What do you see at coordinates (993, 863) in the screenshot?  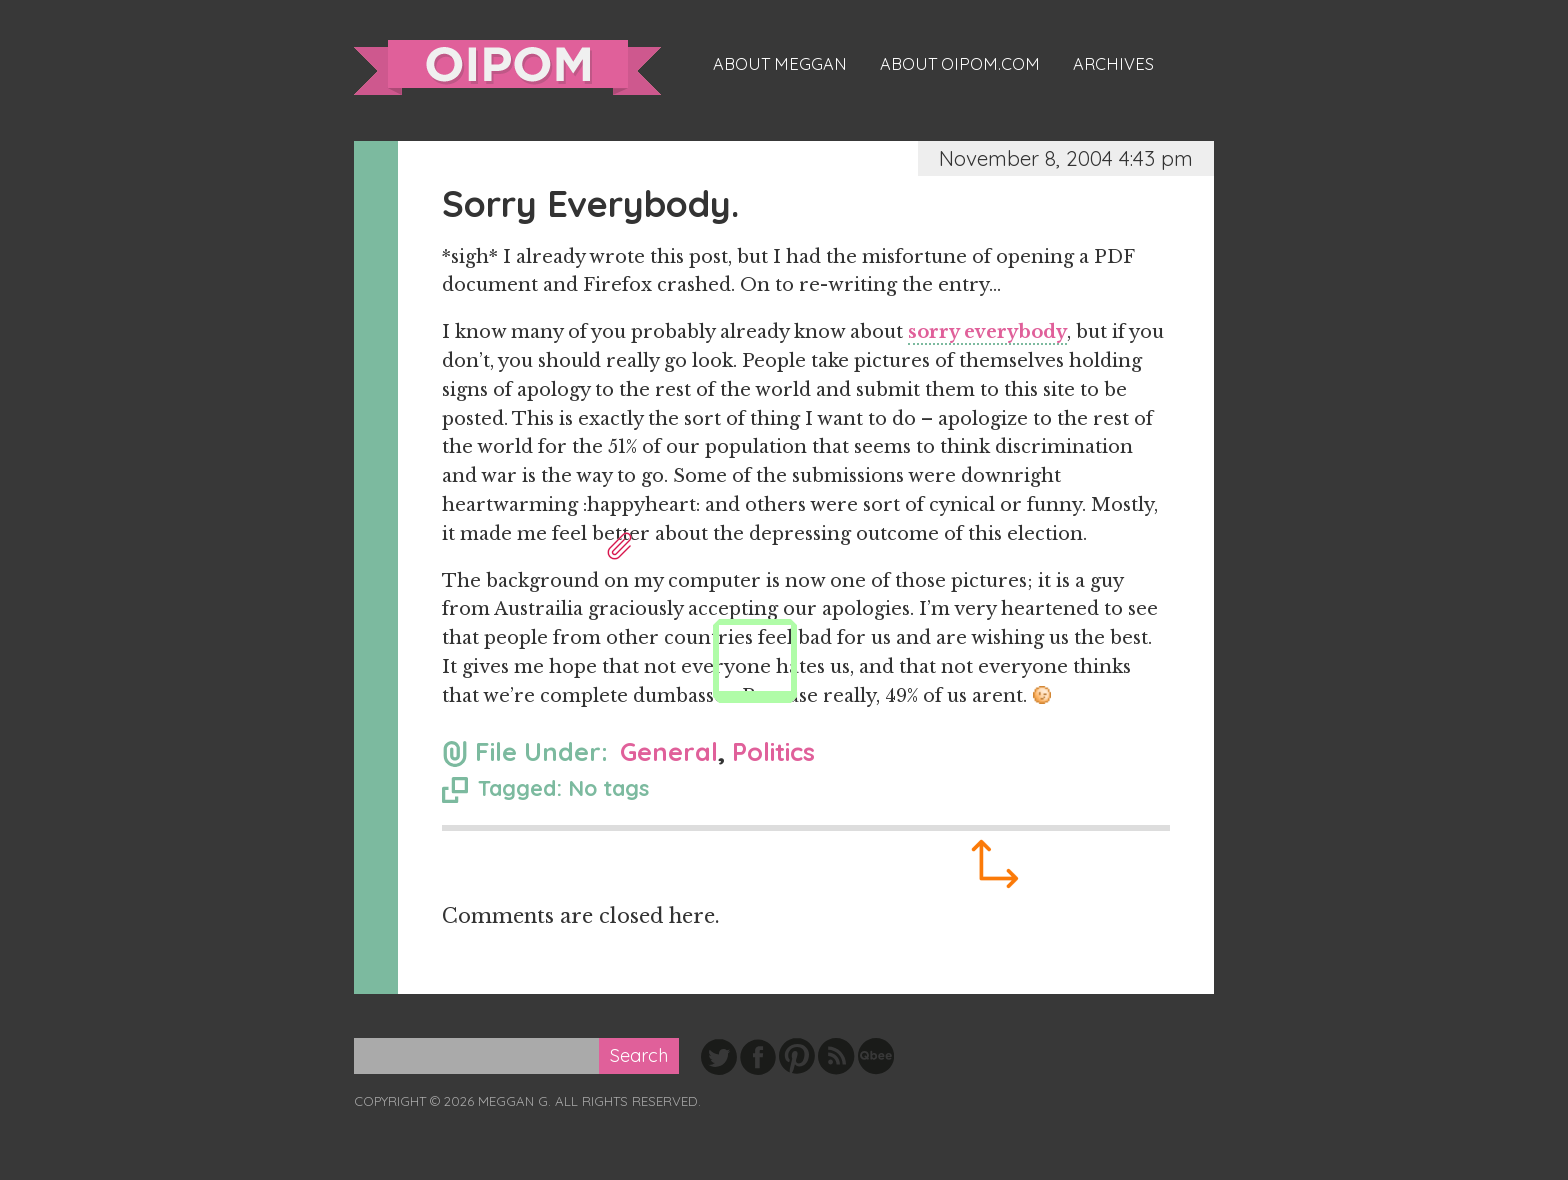 I see `adjust vector path or anchor points` at bounding box center [993, 863].